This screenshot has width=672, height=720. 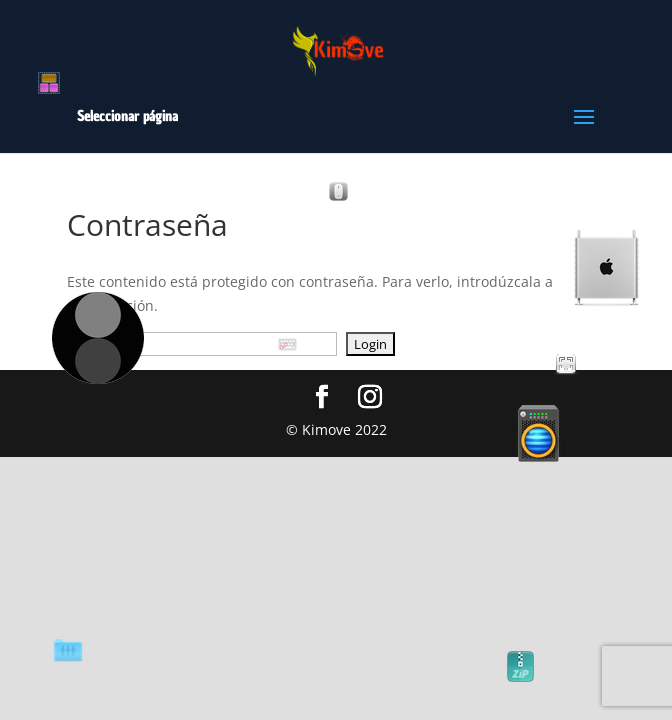 I want to click on configure mouse settings, so click(x=338, y=191).